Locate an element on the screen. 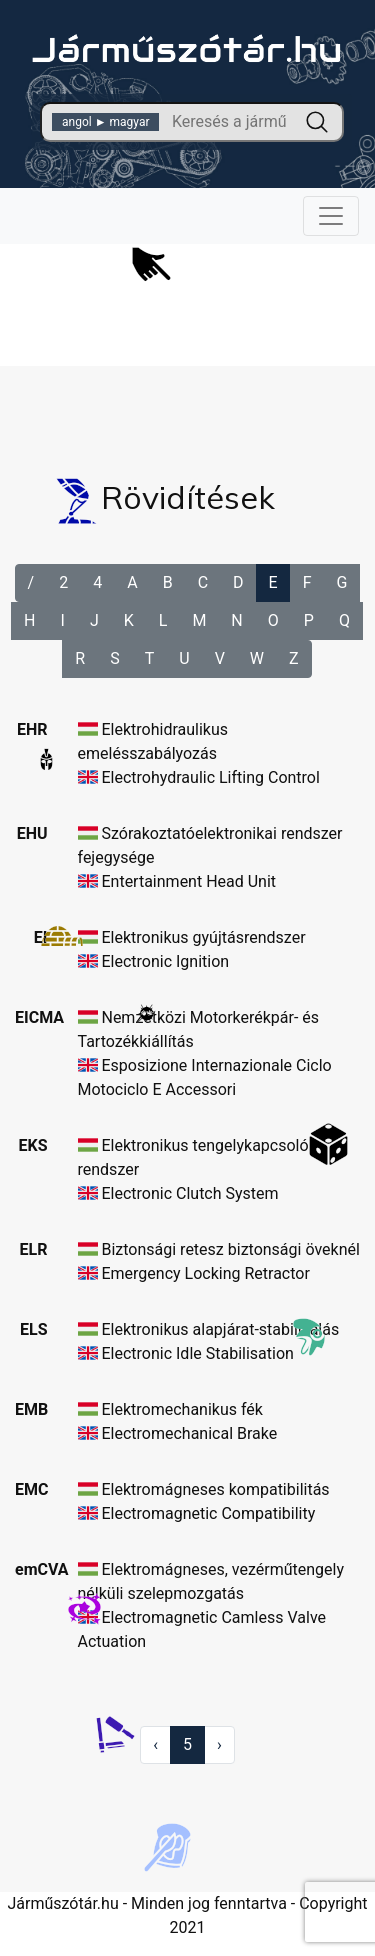  winter or arctic themed content is located at coordinates (62, 936).